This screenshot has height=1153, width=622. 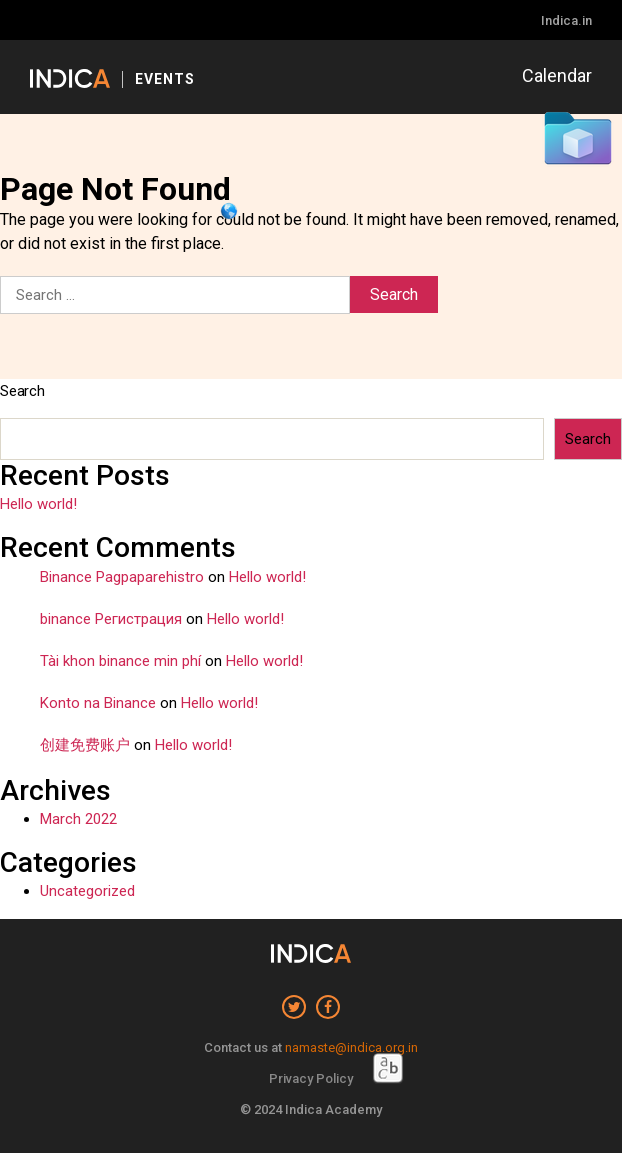 I want to click on access font and typography settings, so click(x=388, y=1068).